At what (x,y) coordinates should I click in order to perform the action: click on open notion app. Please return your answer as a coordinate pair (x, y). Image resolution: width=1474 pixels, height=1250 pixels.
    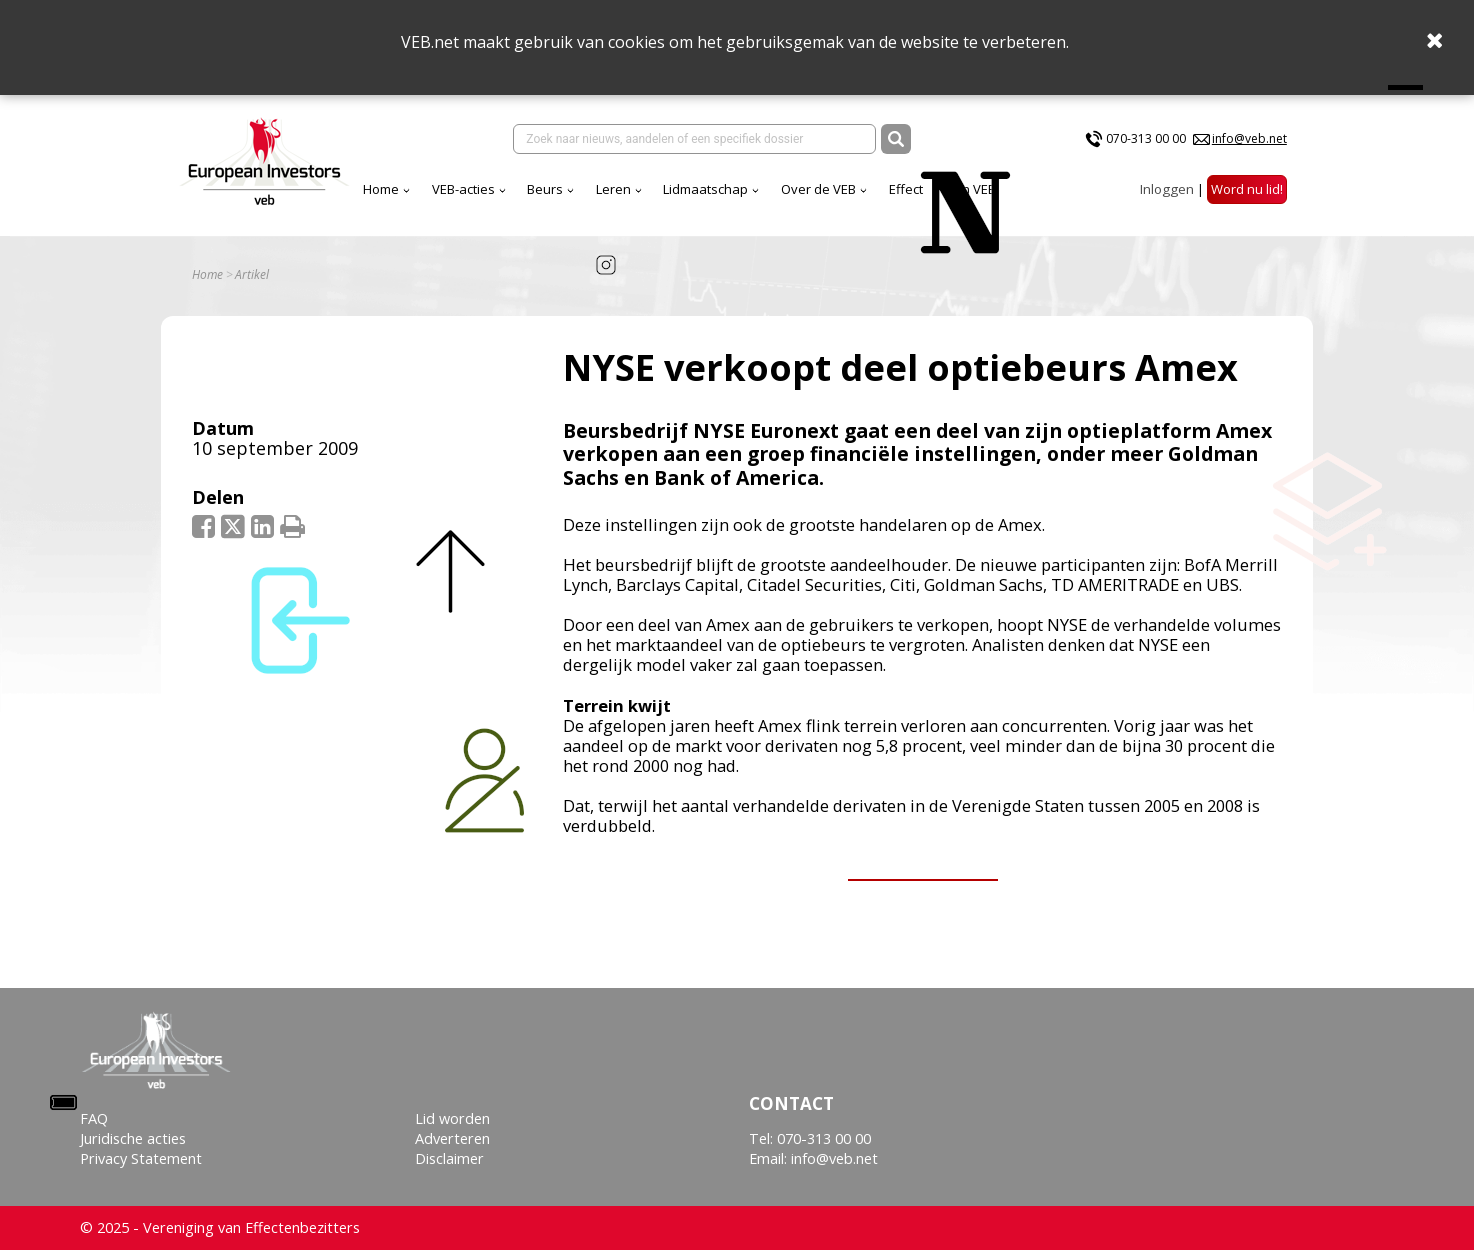
    Looking at the image, I should click on (965, 212).